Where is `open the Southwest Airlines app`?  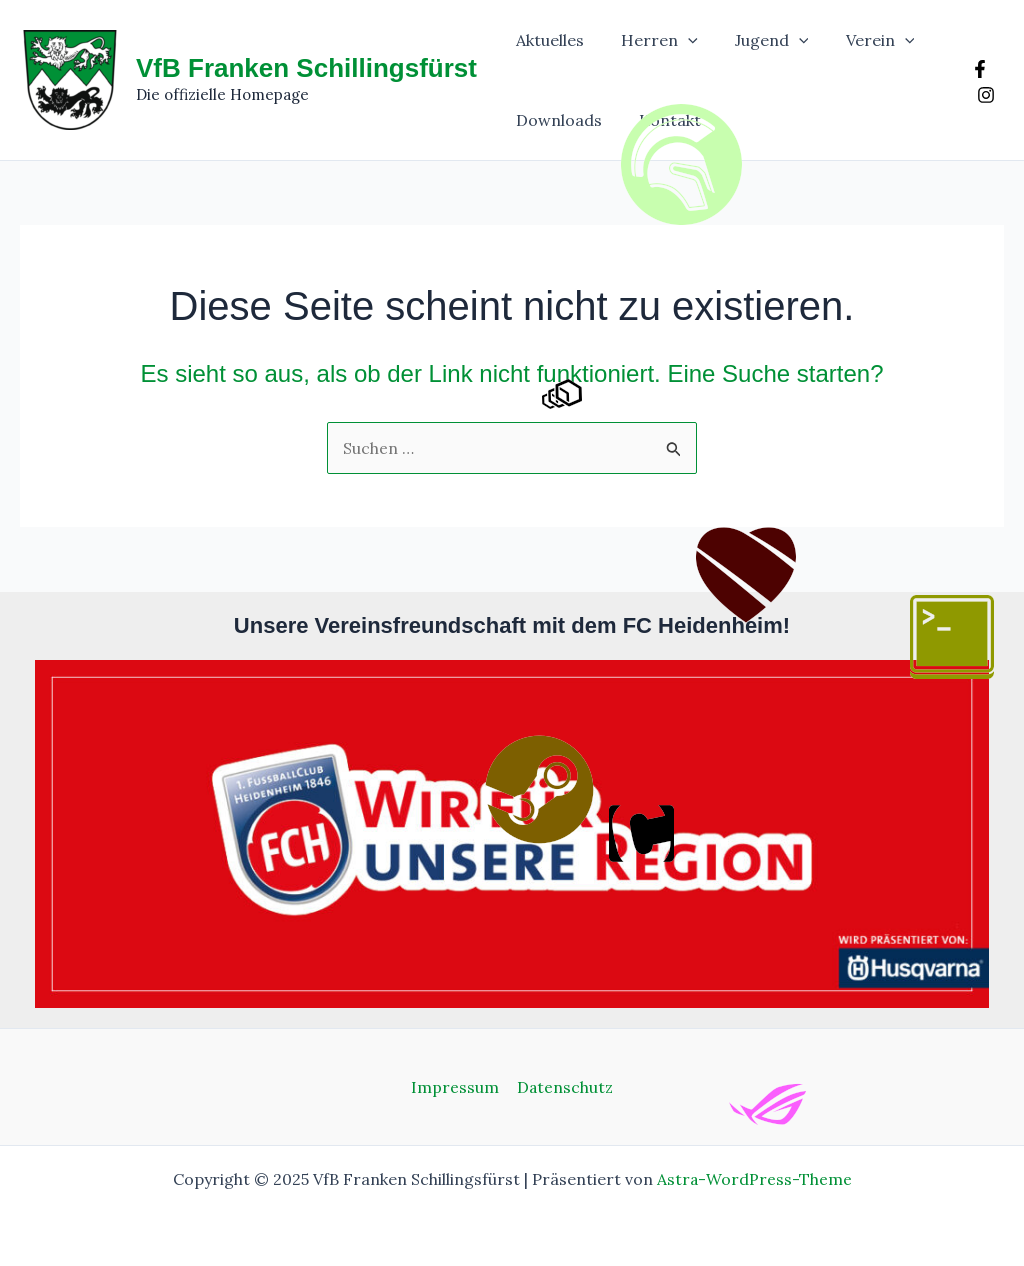 open the Southwest Airlines app is located at coordinates (746, 575).